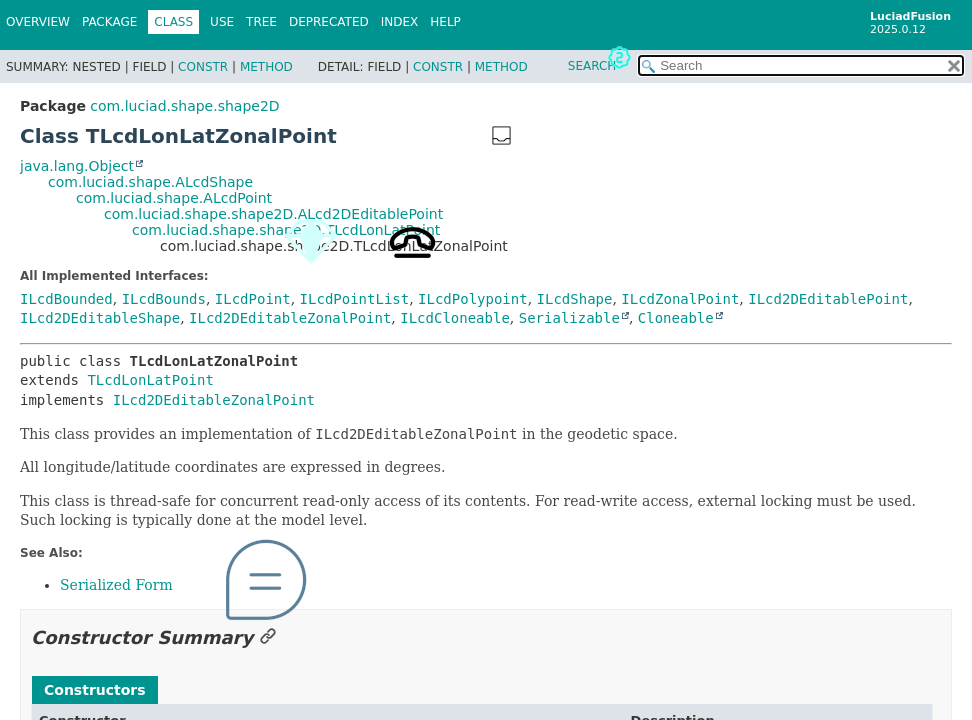 The image size is (972, 720). Describe the element at coordinates (264, 581) in the screenshot. I see `open chat or messaging` at that location.